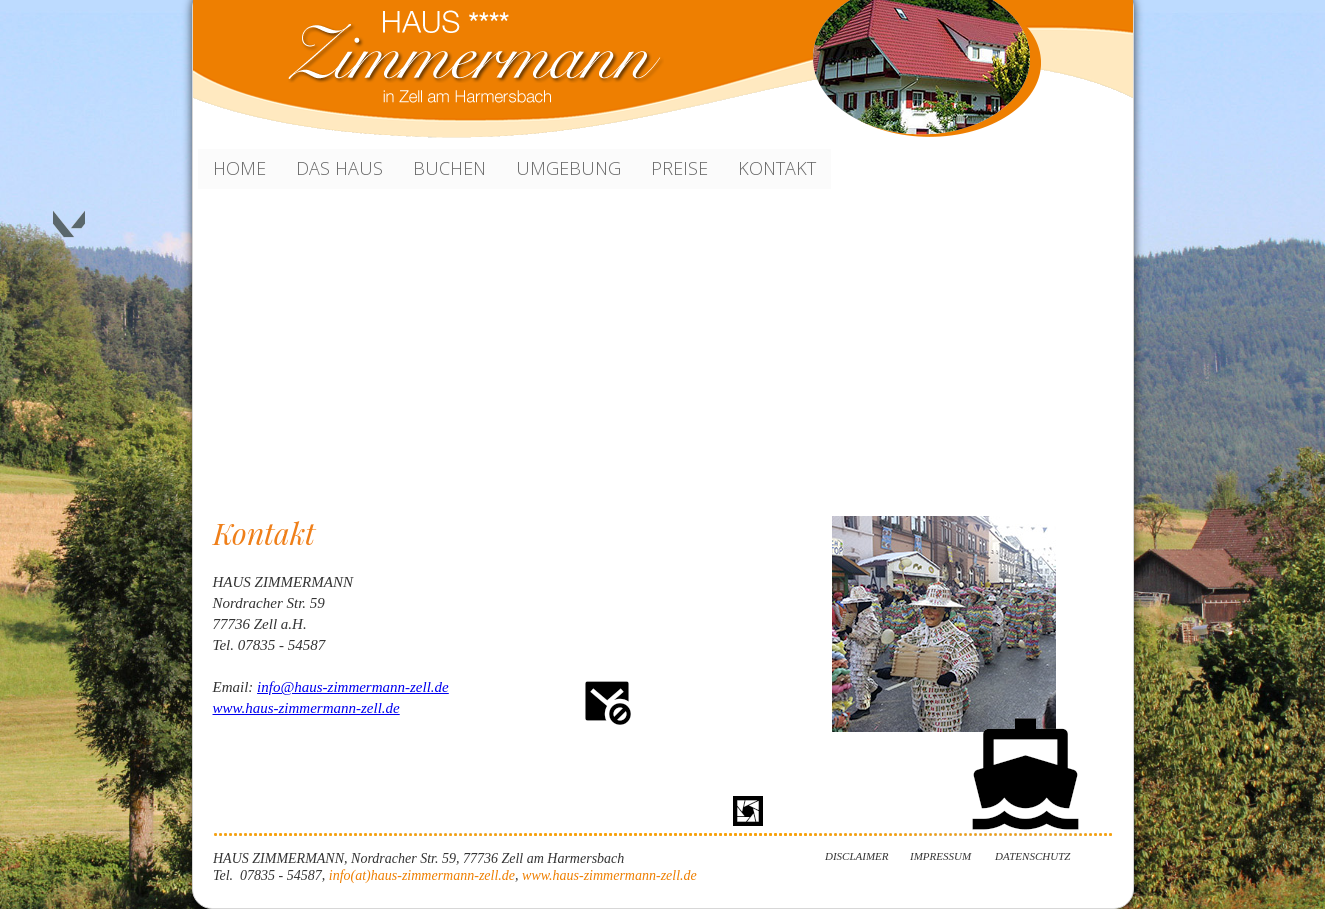 This screenshot has height=909, width=1325. Describe the element at coordinates (607, 701) in the screenshot. I see `blocked or spam email indicator` at that location.